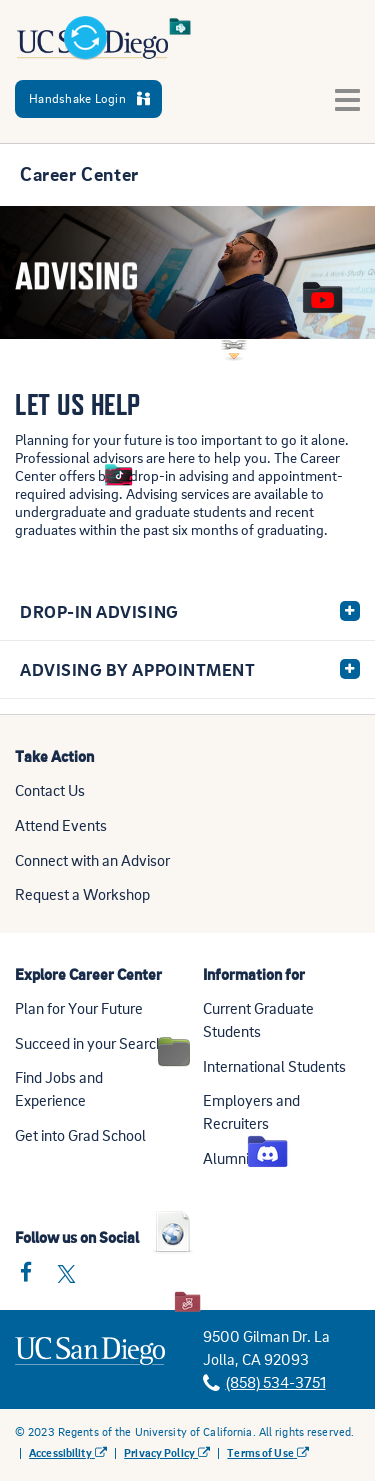 This screenshot has width=375, height=1481. Describe the element at coordinates (173, 1231) in the screenshot. I see `an HTML or web page file` at that location.